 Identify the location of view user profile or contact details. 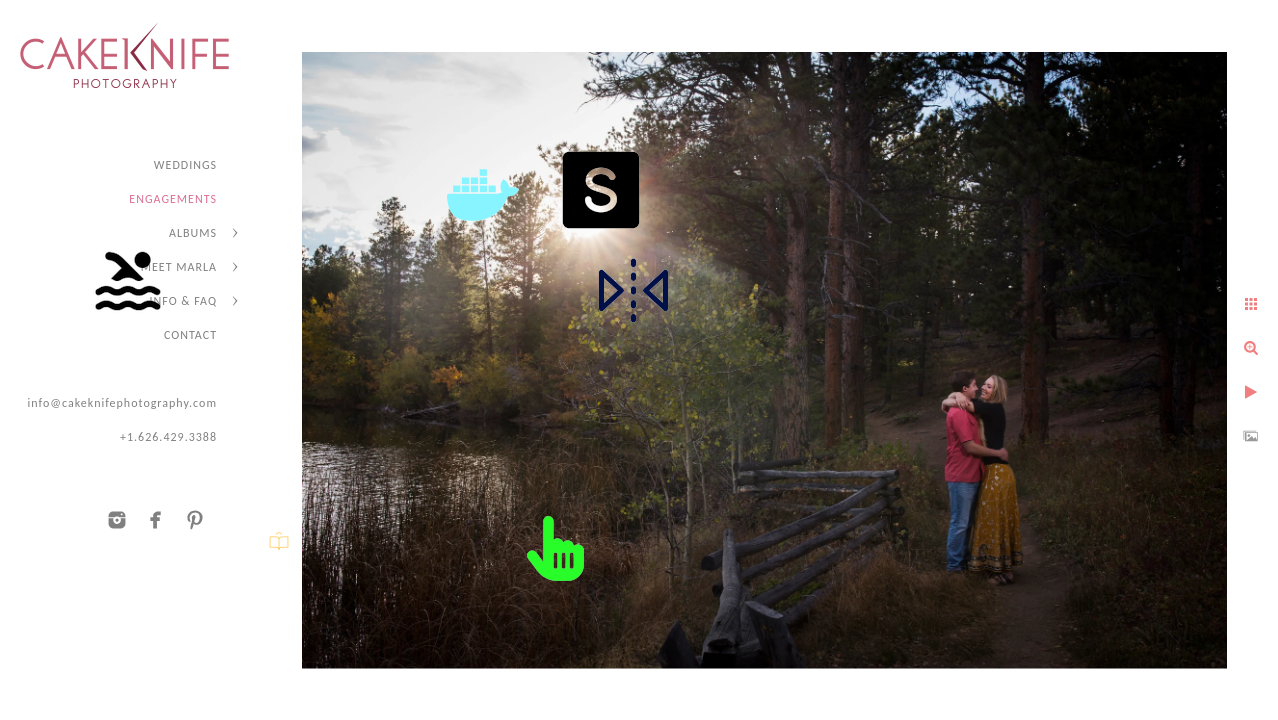
(279, 541).